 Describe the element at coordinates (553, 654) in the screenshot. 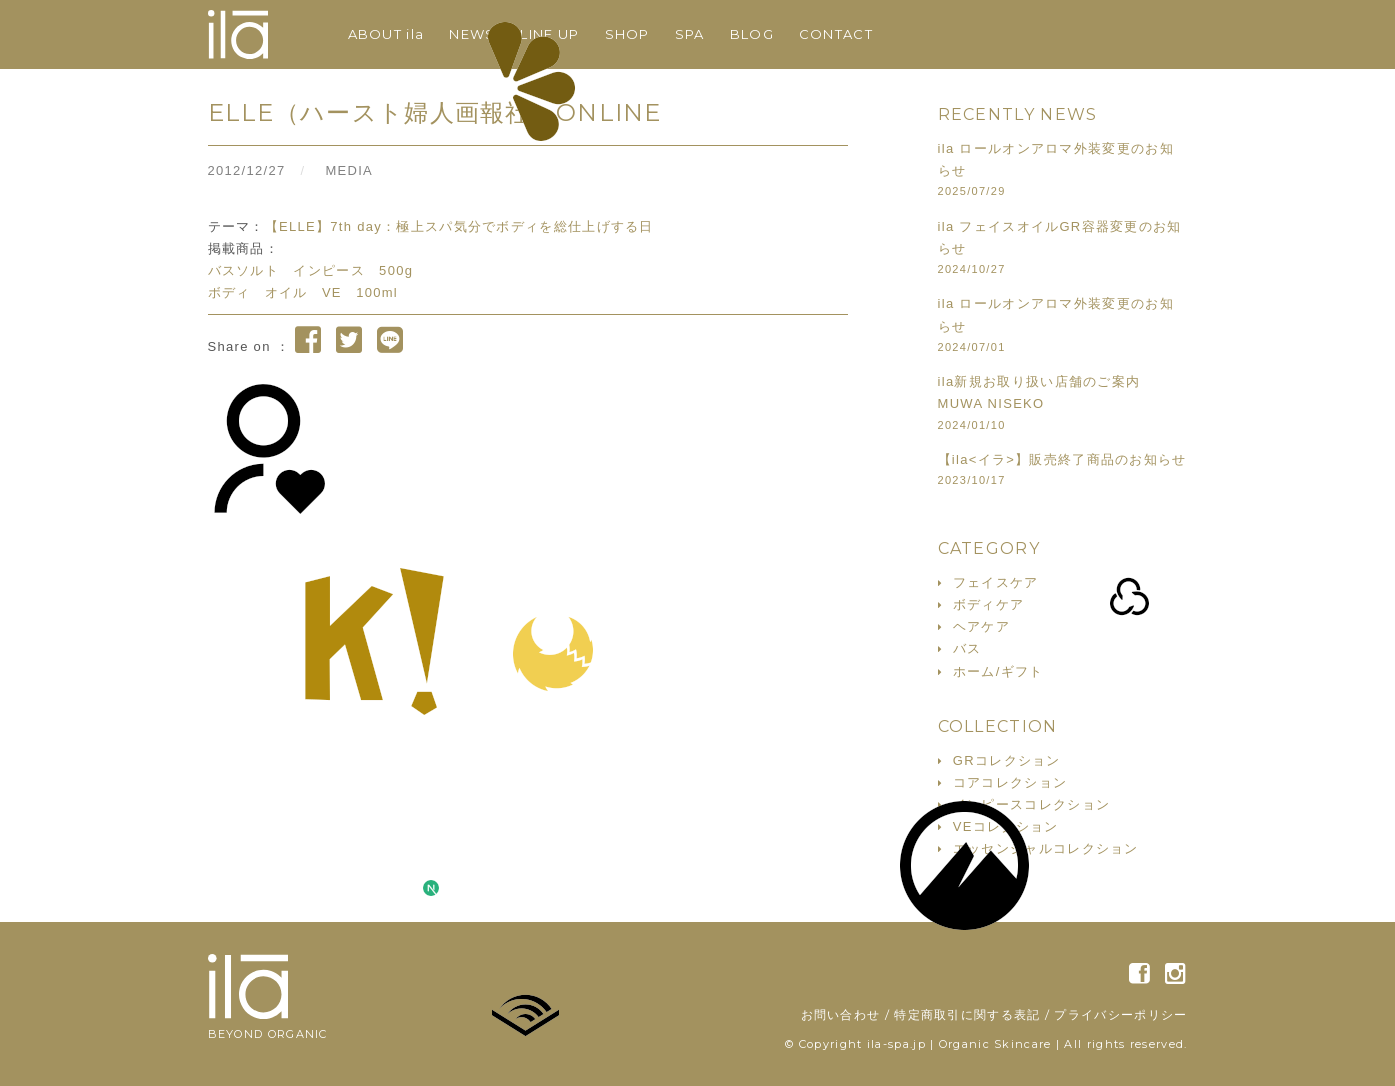

I see `apifox application logo` at that location.